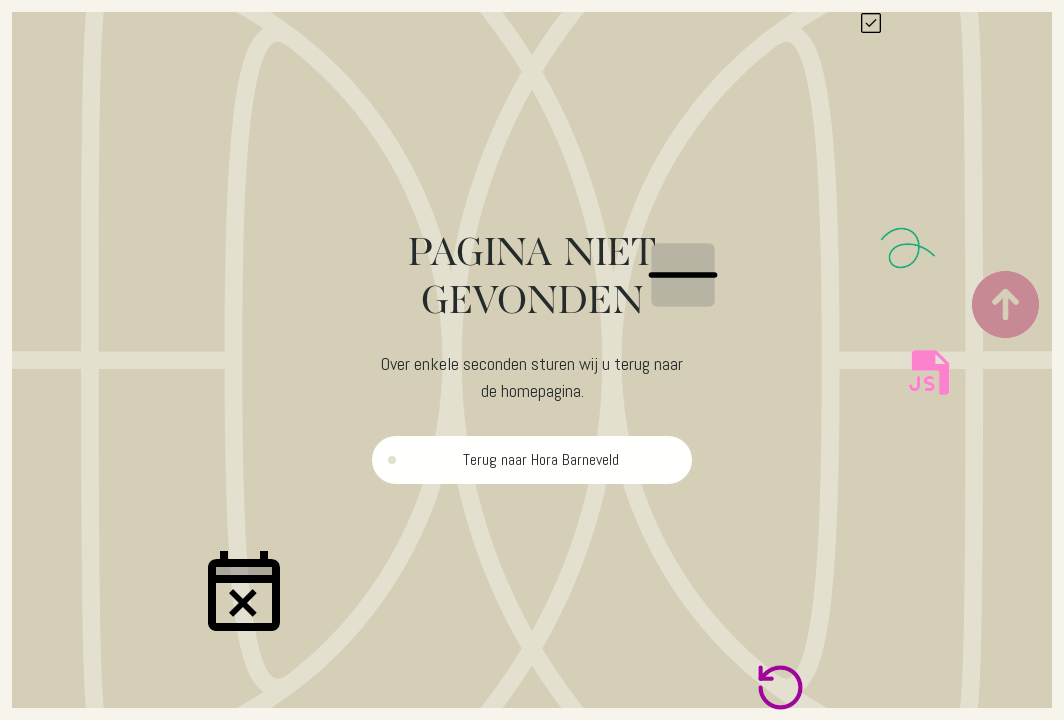  What do you see at coordinates (930, 372) in the screenshot?
I see `javascript file type indicator` at bounding box center [930, 372].